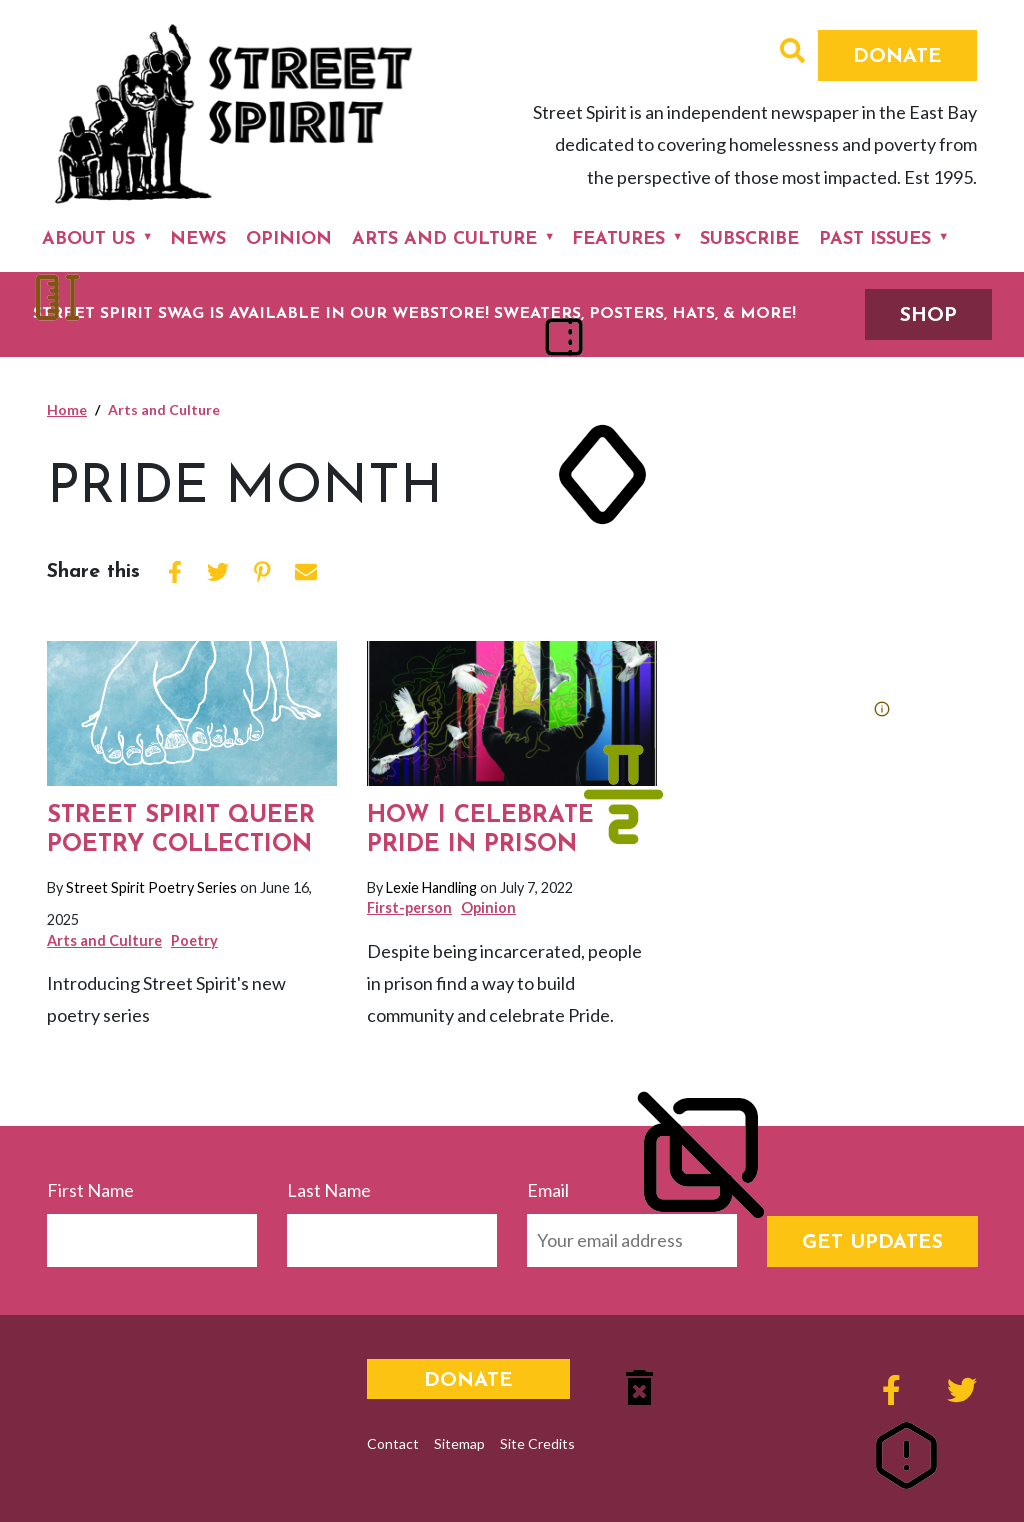 The width and height of the screenshot is (1024, 1522). What do you see at coordinates (639, 1387) in the screenshot?
I see `permanently delete item` at bounding box center [639, 1387].